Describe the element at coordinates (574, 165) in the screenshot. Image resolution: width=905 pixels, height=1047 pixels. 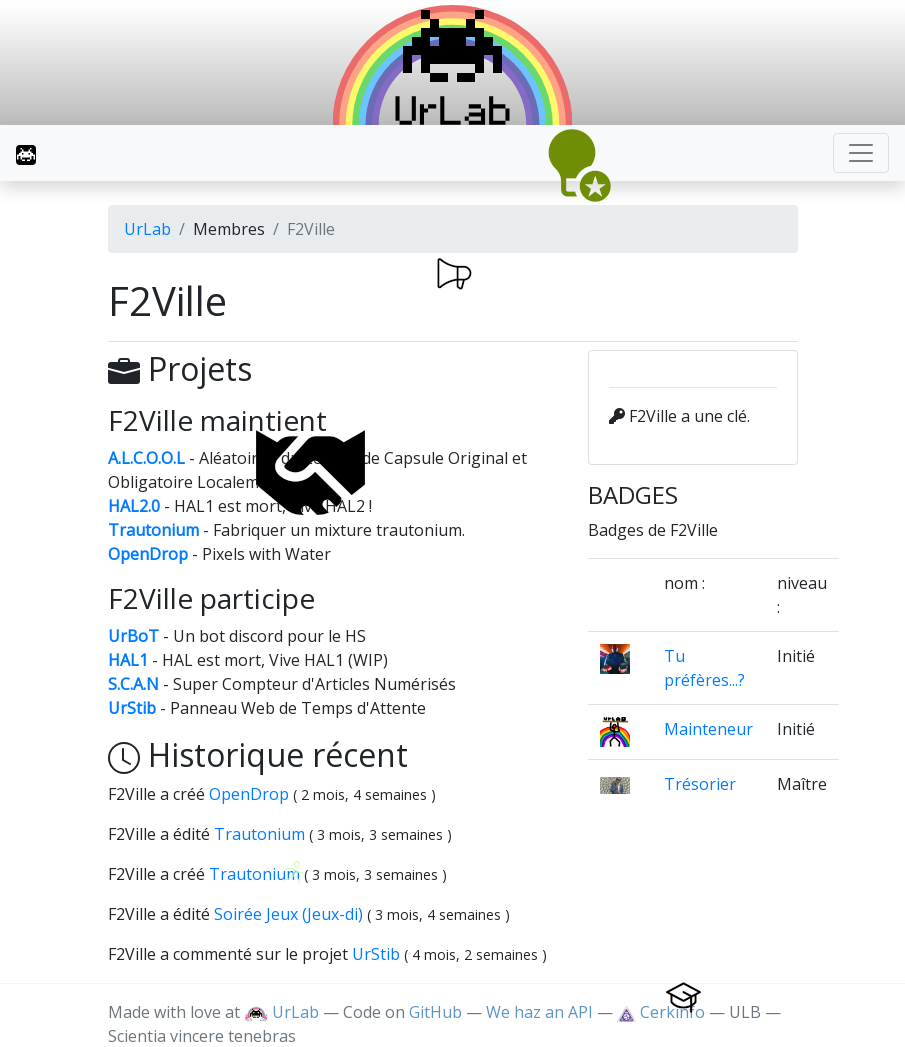
I see `apply suggested quick fix automatically` at that location.